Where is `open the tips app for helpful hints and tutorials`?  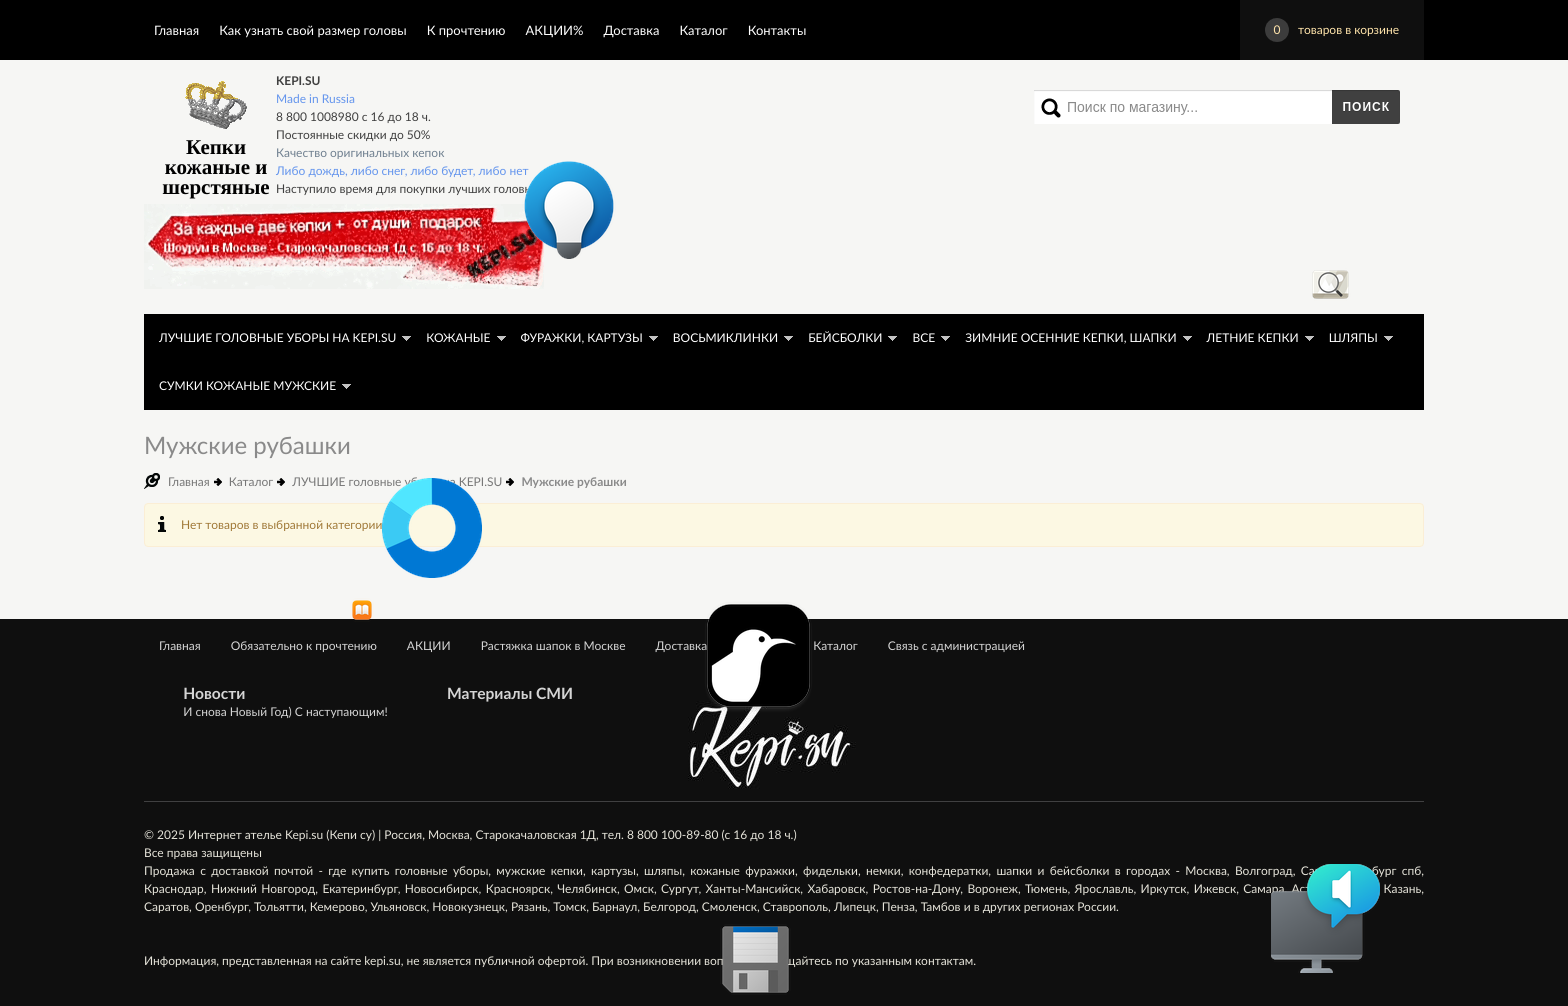
open the tips app for helpful hints and tutorials is located at coordinates (569, 210).